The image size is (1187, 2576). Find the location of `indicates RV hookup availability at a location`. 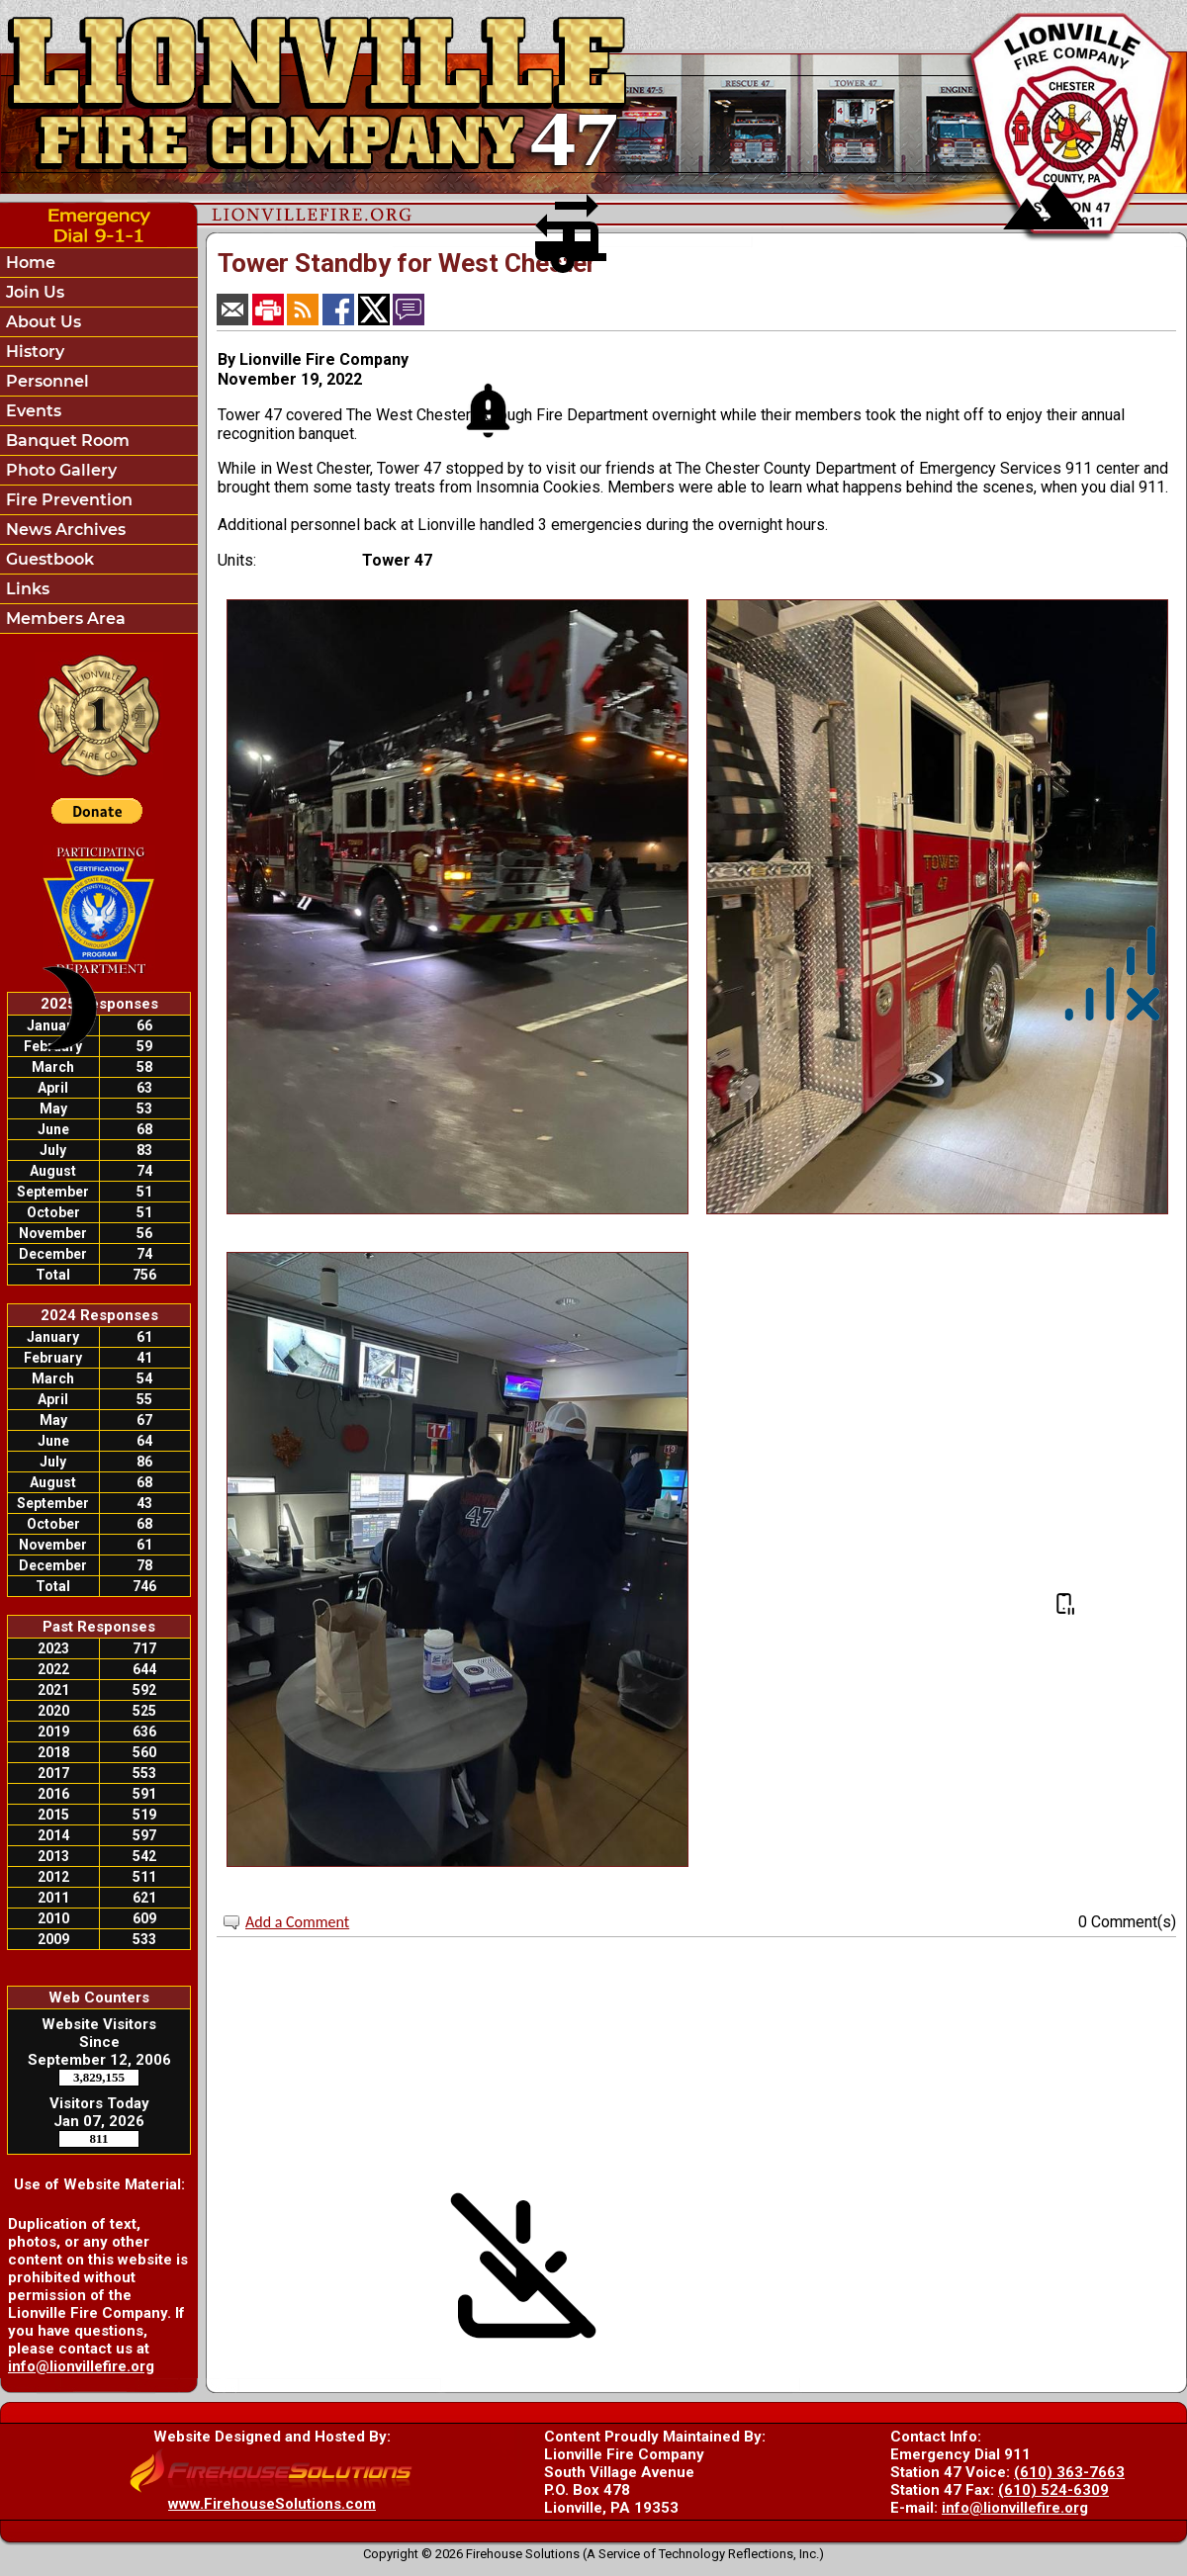

indicates RV hookup availability at a location is located at coordinates (567, 233).